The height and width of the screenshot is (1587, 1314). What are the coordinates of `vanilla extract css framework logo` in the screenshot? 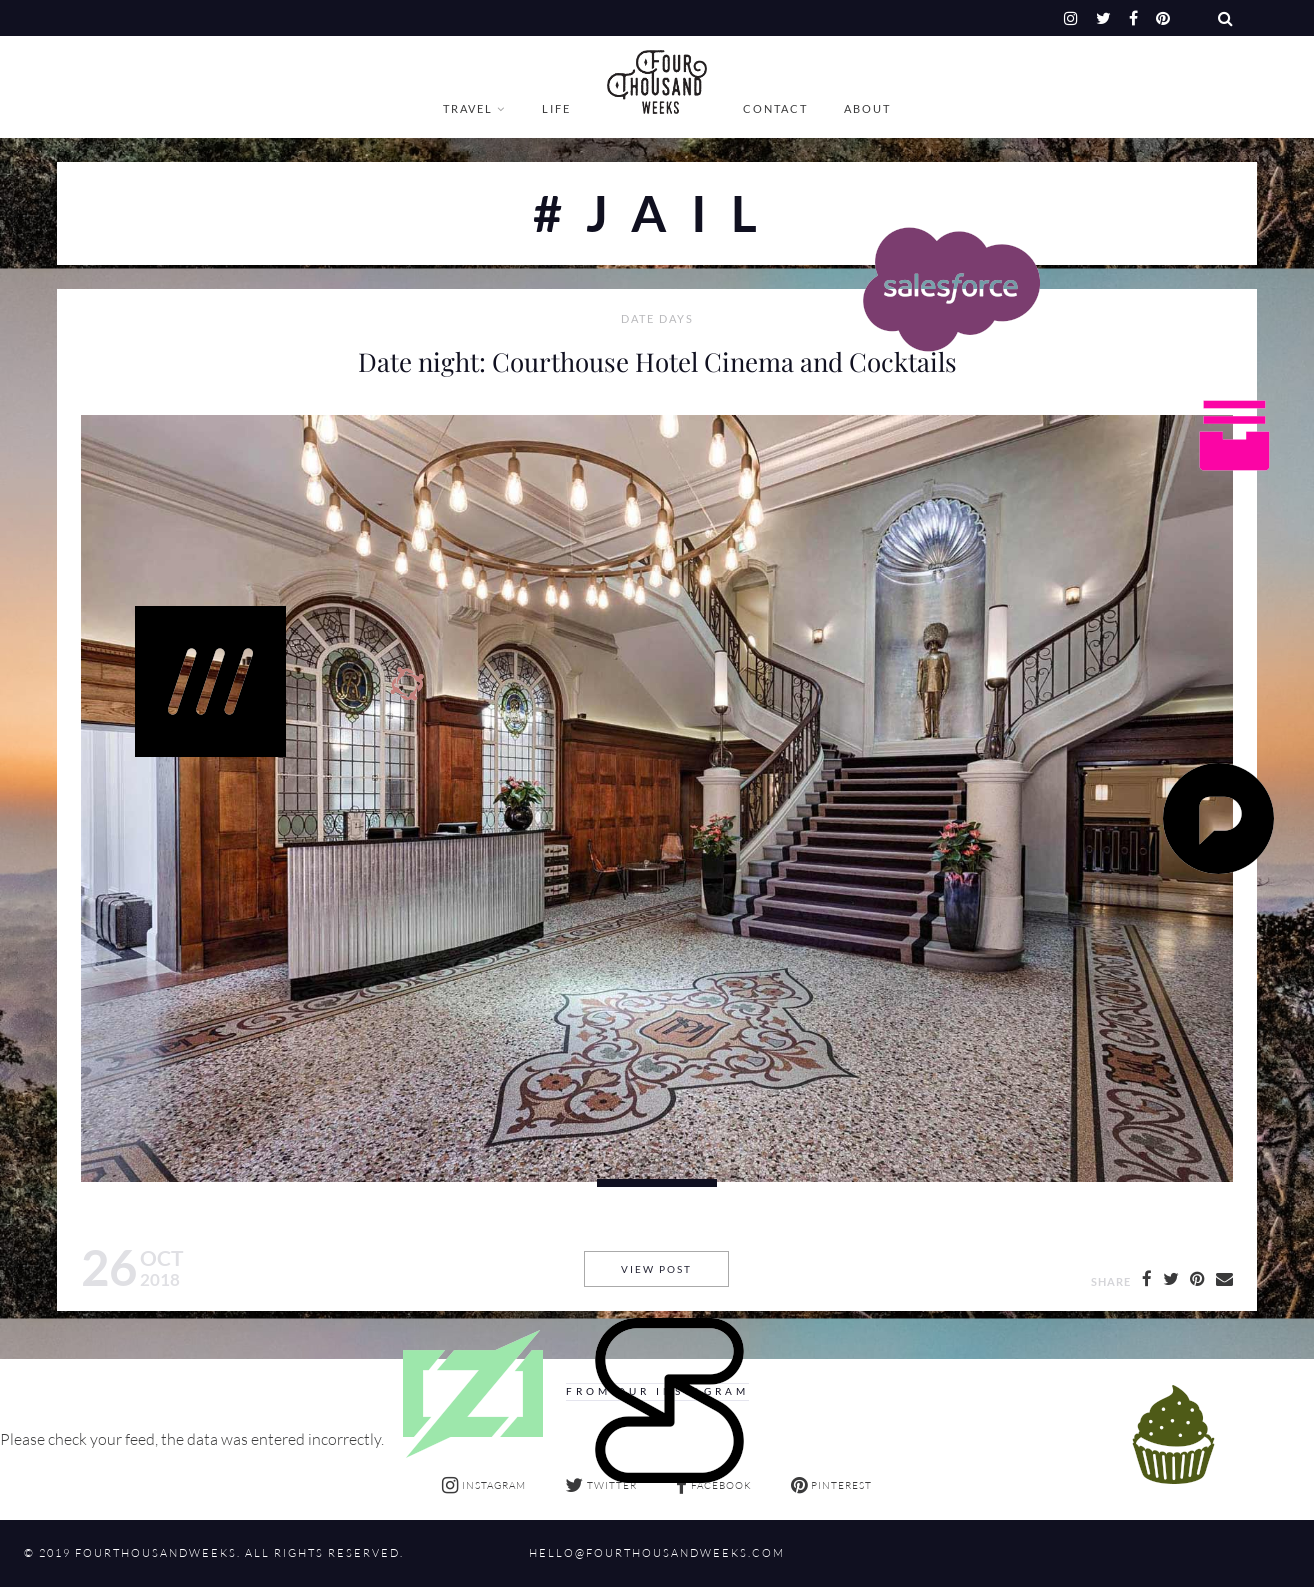 It's located at (1173, 1434).